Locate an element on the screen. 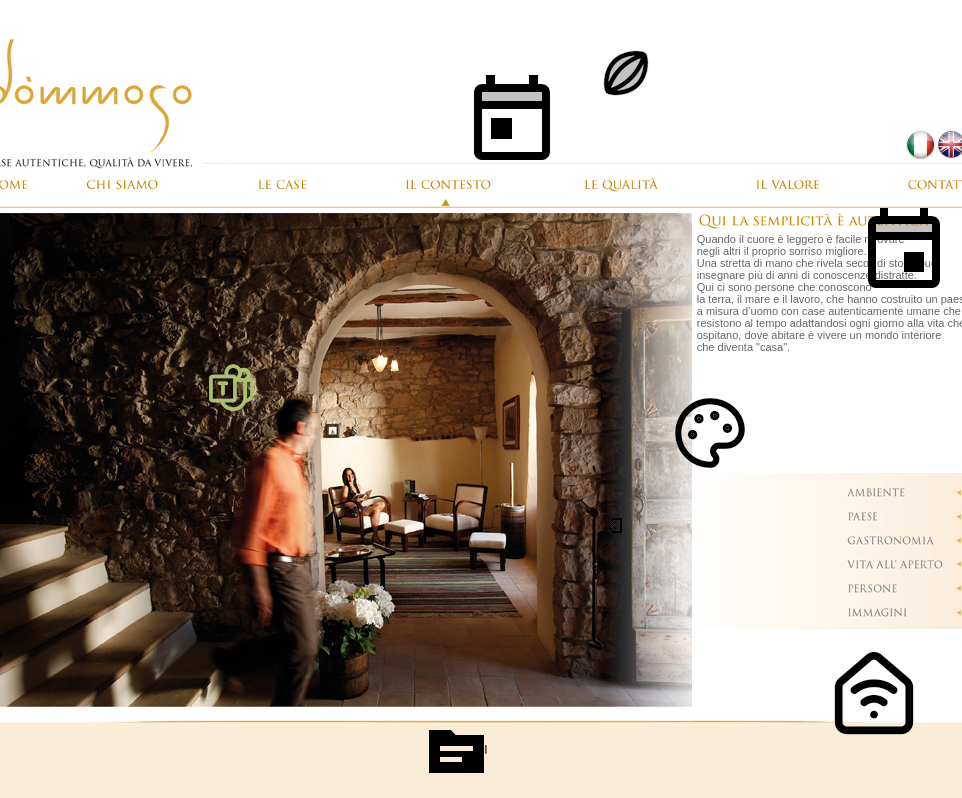 Image resolution: width=962 pixels, height=798 pixels. access smart home settings is located at coordinates (874, 695).